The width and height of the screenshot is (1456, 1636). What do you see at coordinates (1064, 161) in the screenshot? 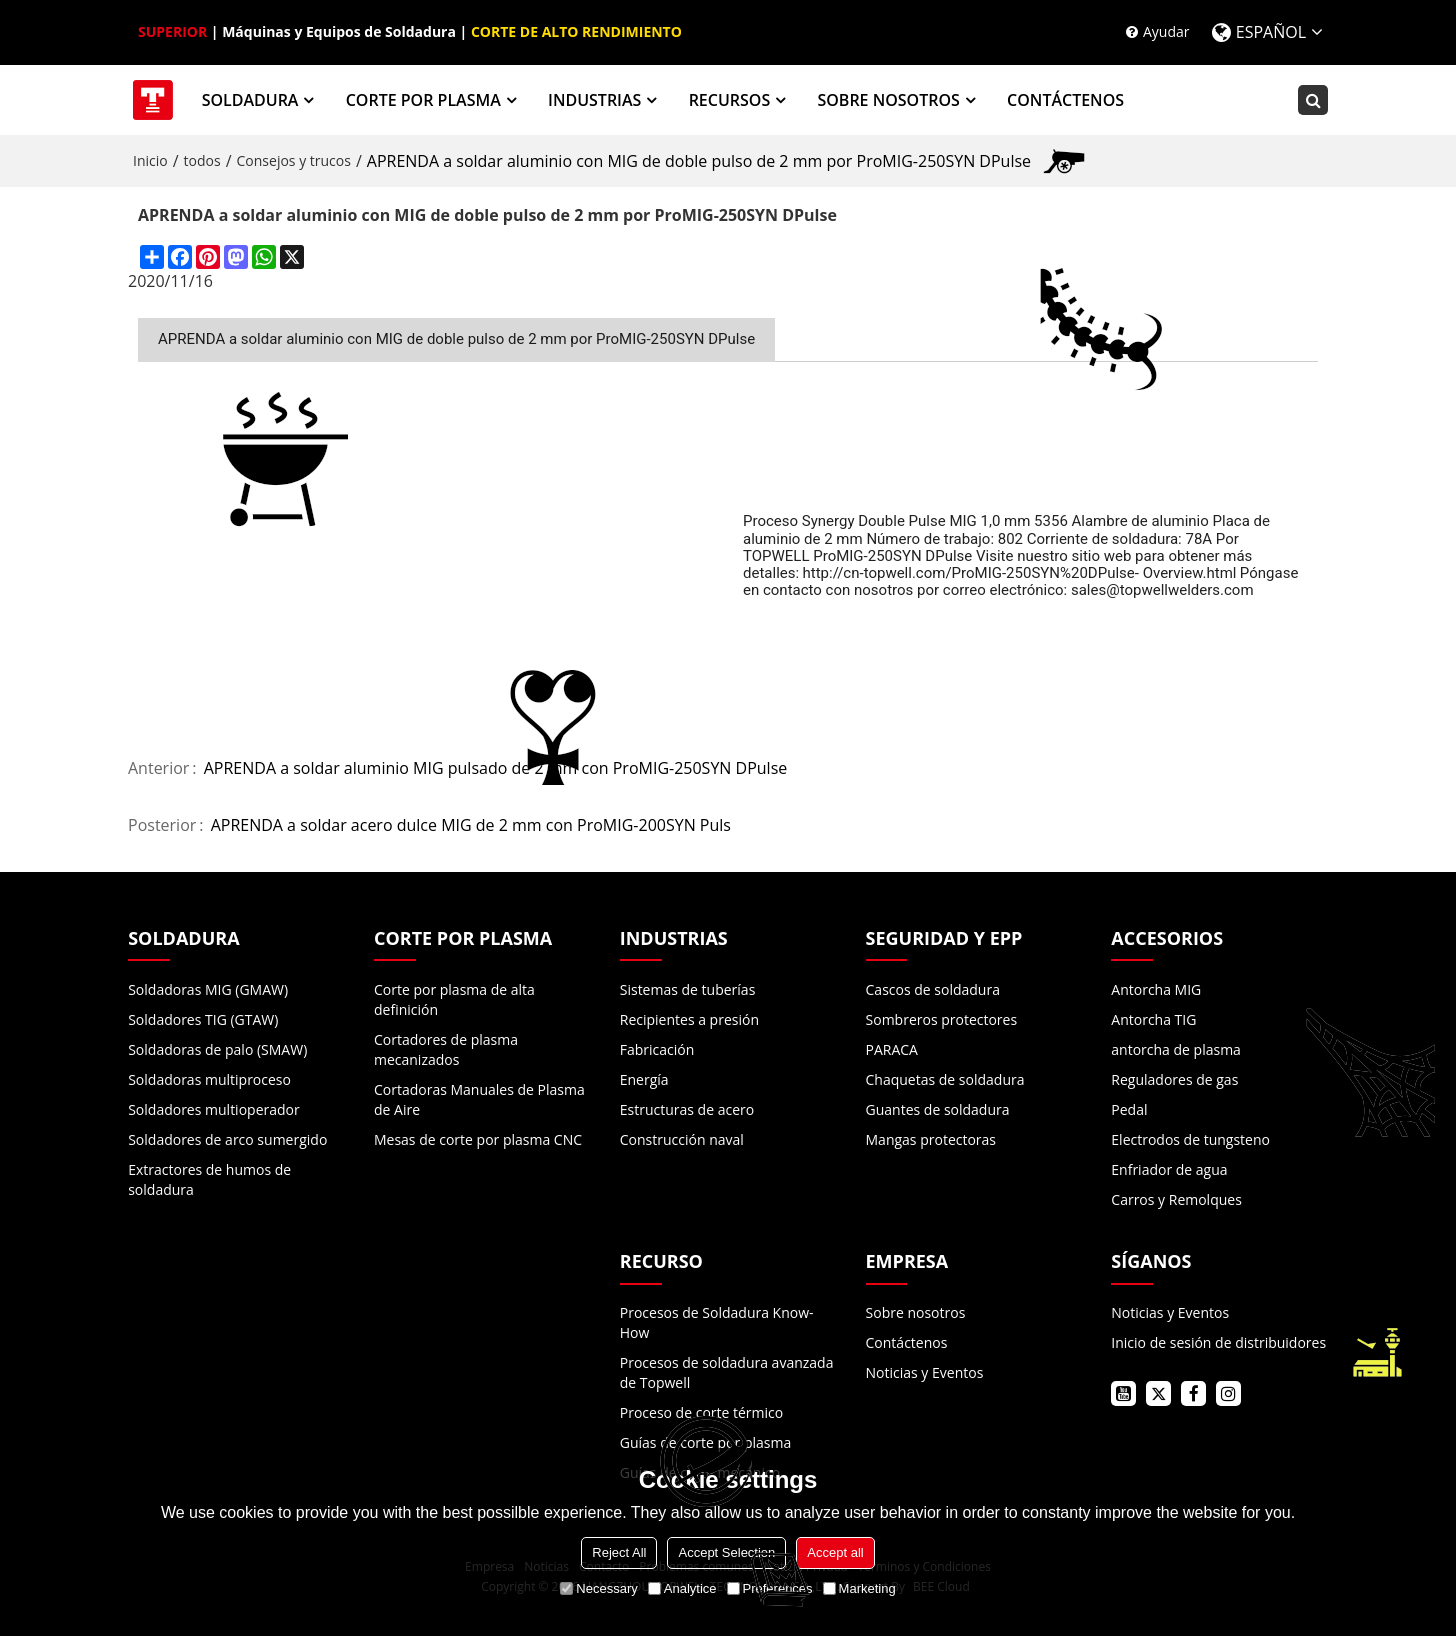
I see `fire or launch projectile in game` at bounding box center [1064, 161].